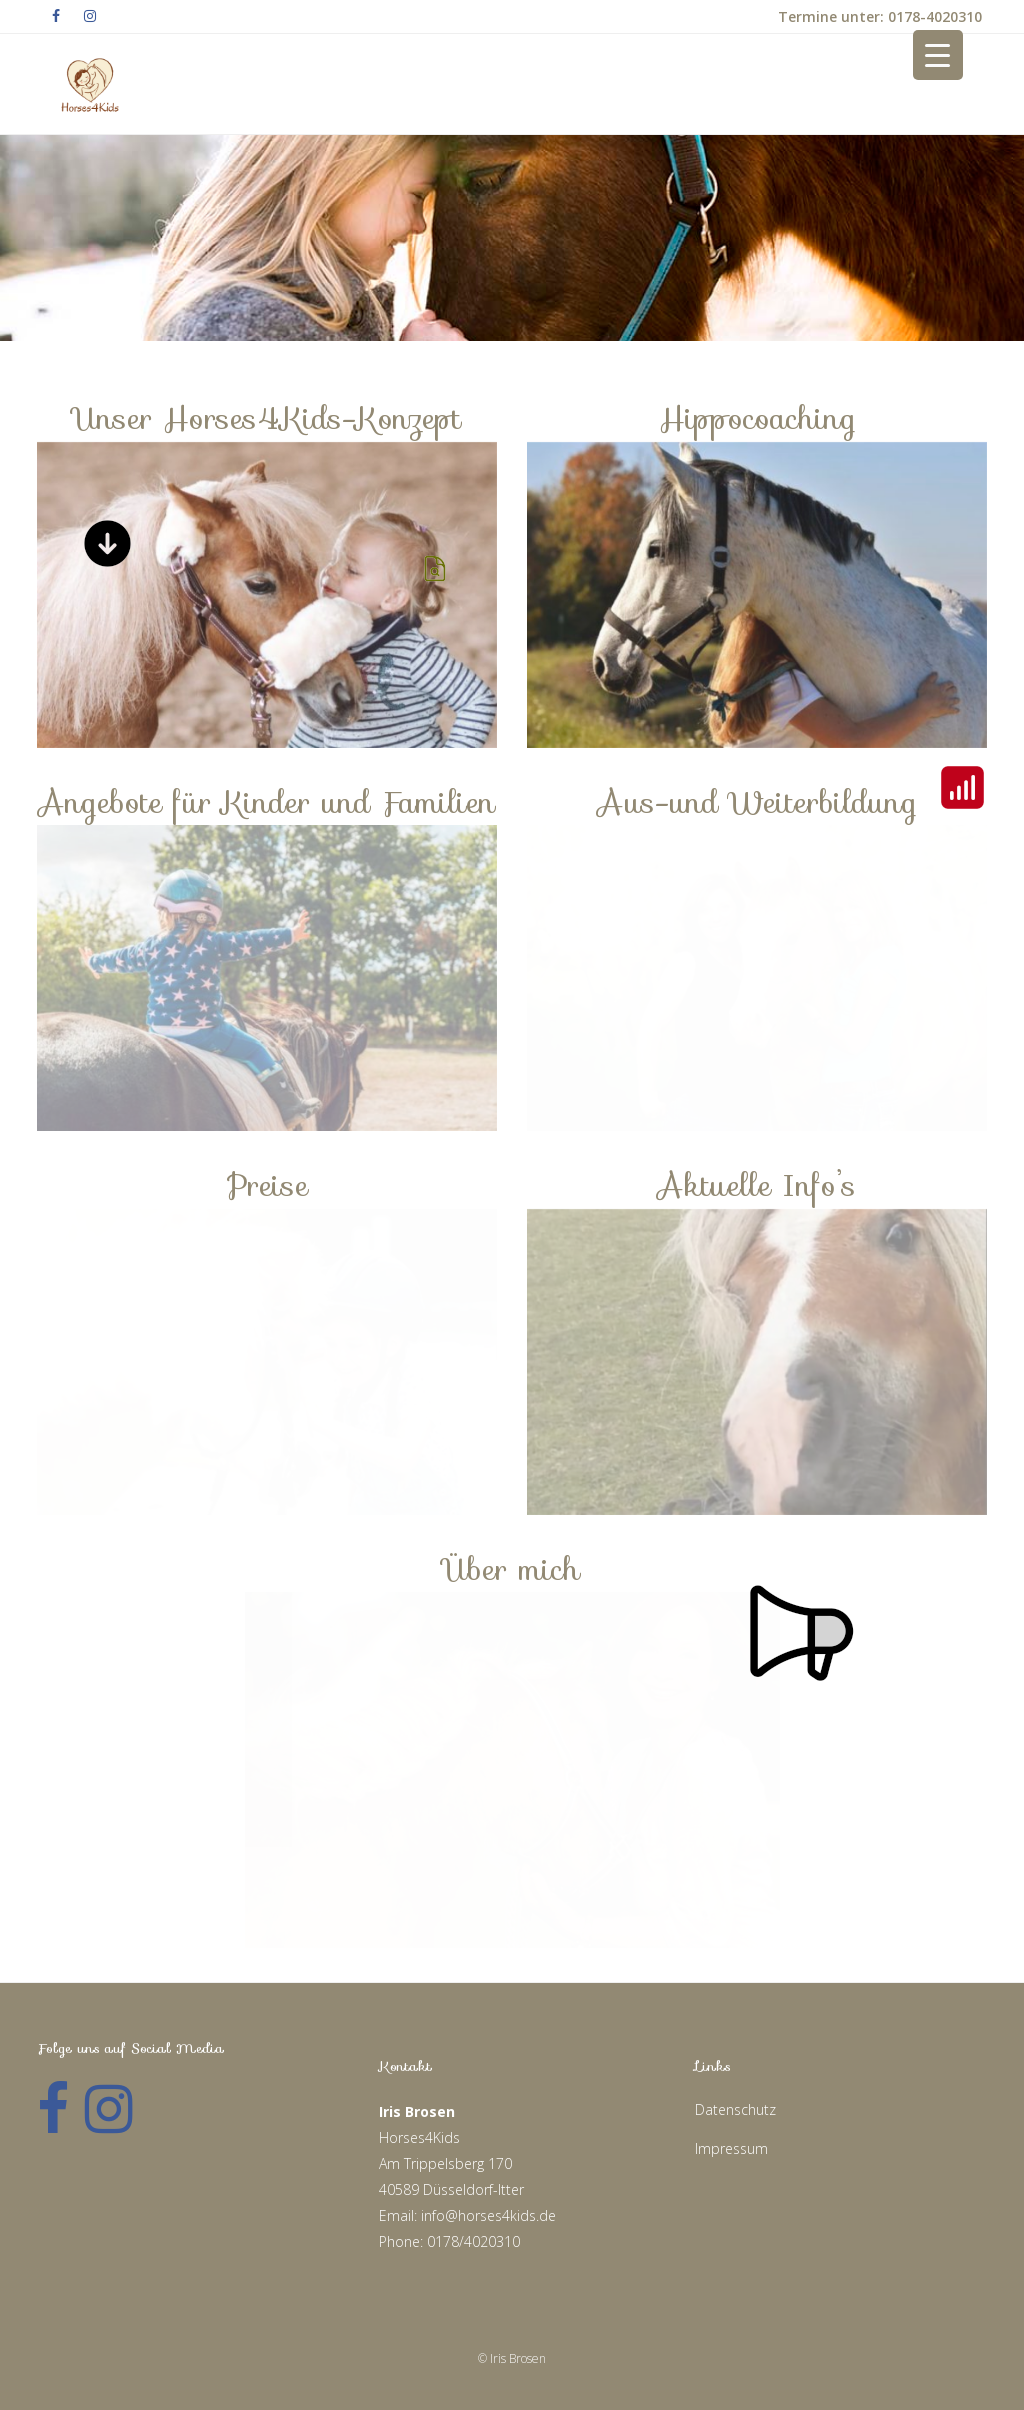  What do you see at coordinates (107, 543) in the screenshot?
I see `download file or content` at bounding box center [107, 543].